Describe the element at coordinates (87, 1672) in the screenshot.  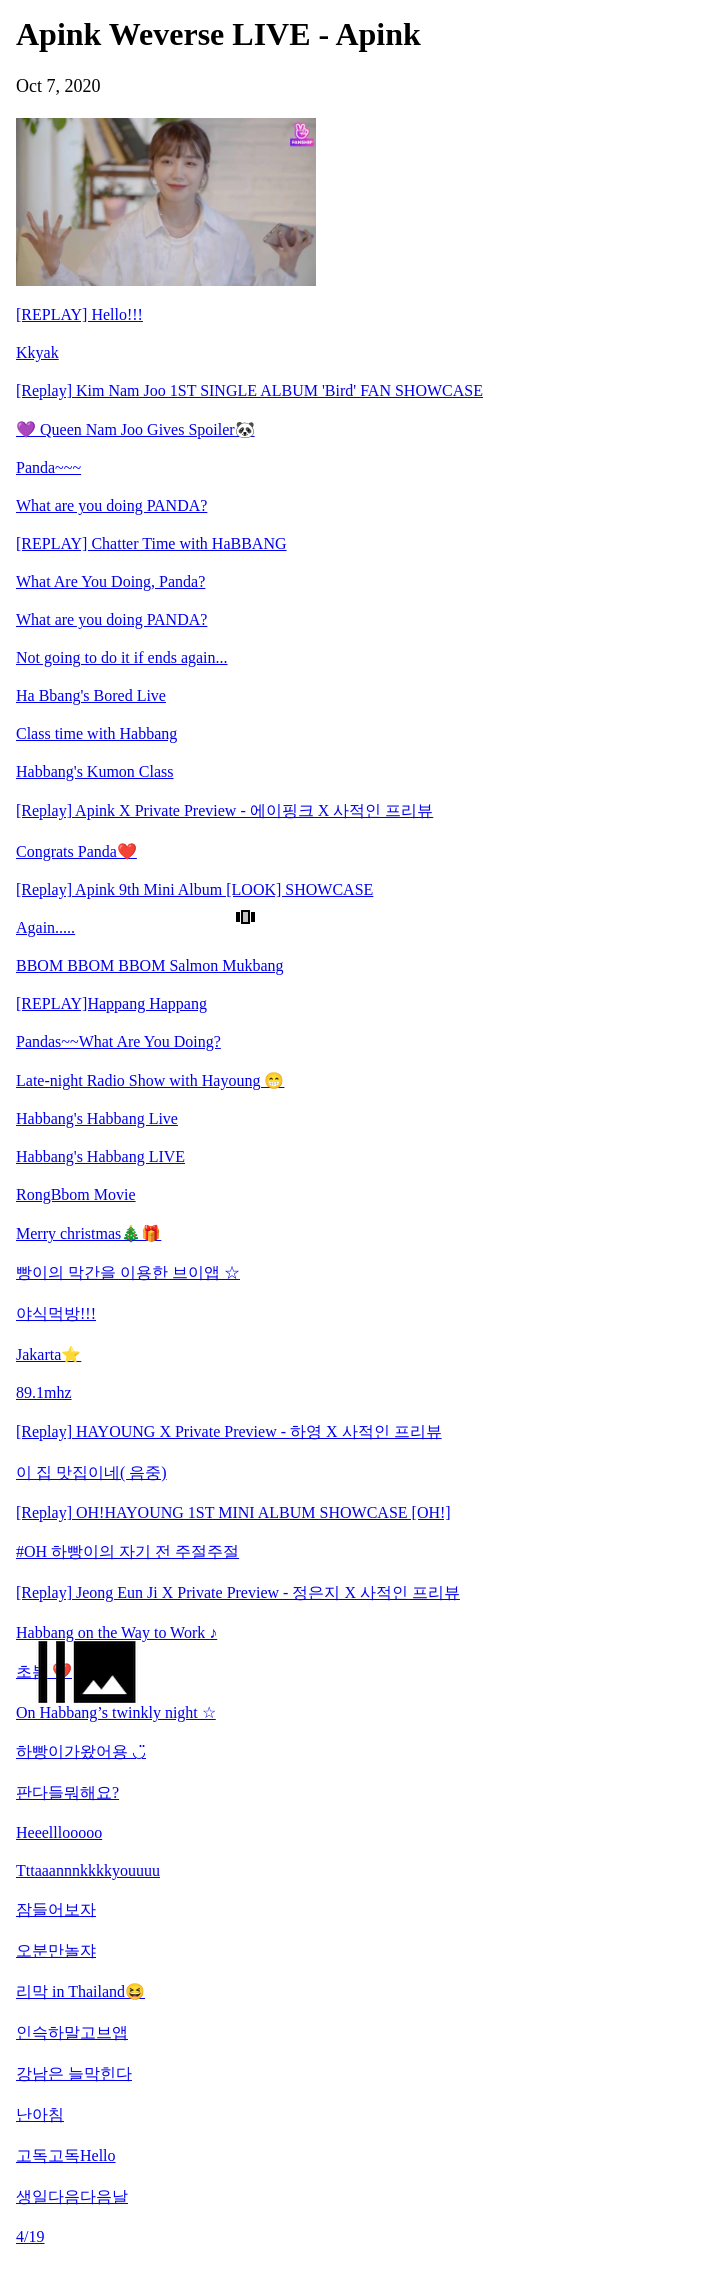
I see `enable burst mode for rapid photo capture` at that location.